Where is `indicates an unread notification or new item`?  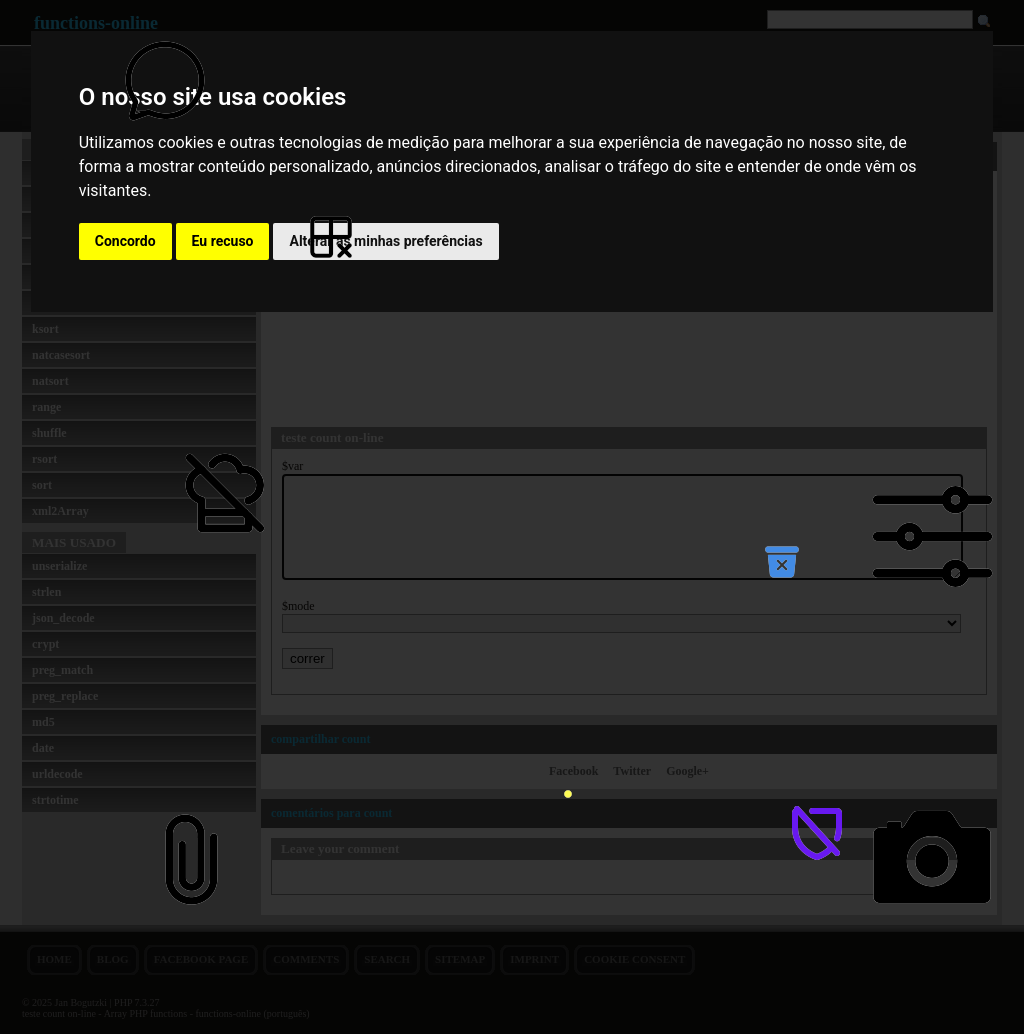
indicates an unread notification or new item is located at coordinates (568, 794).